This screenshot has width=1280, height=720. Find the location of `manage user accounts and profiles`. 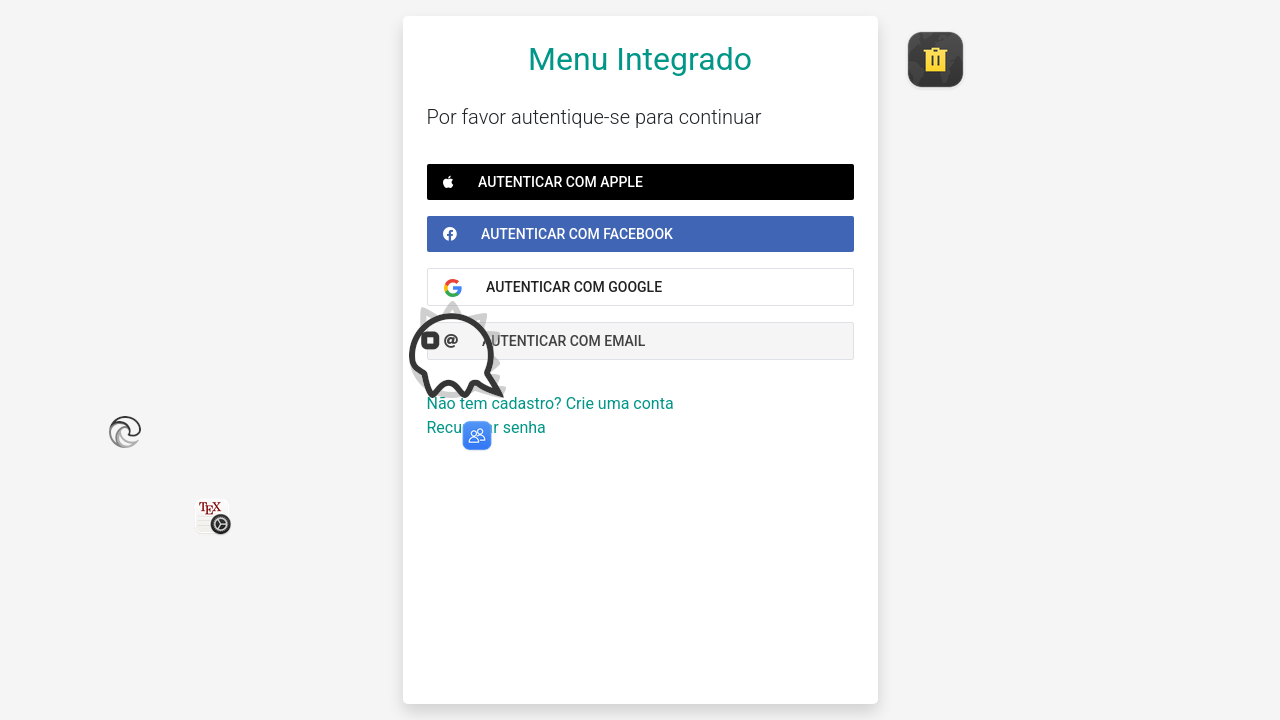

manage user accounts and profiles is located at coordinates (477, 436).